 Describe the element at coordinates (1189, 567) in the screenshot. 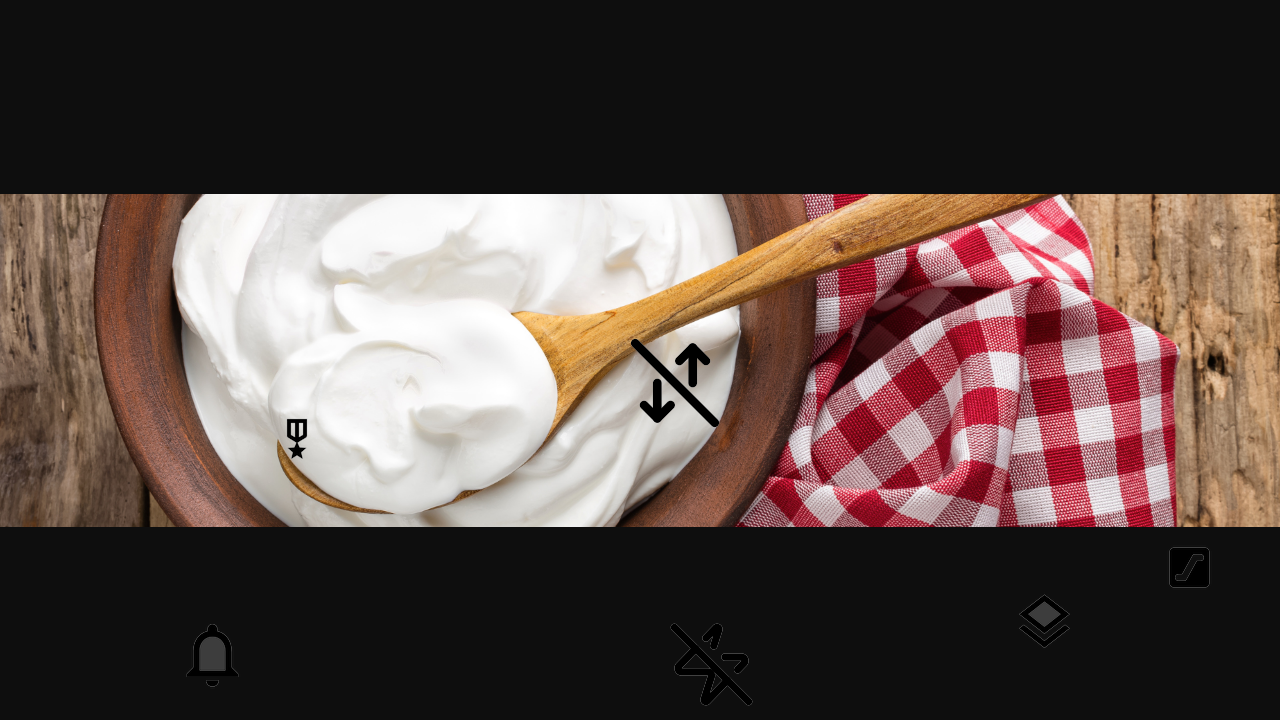

I see `indicates escalator access nearby` at that location.